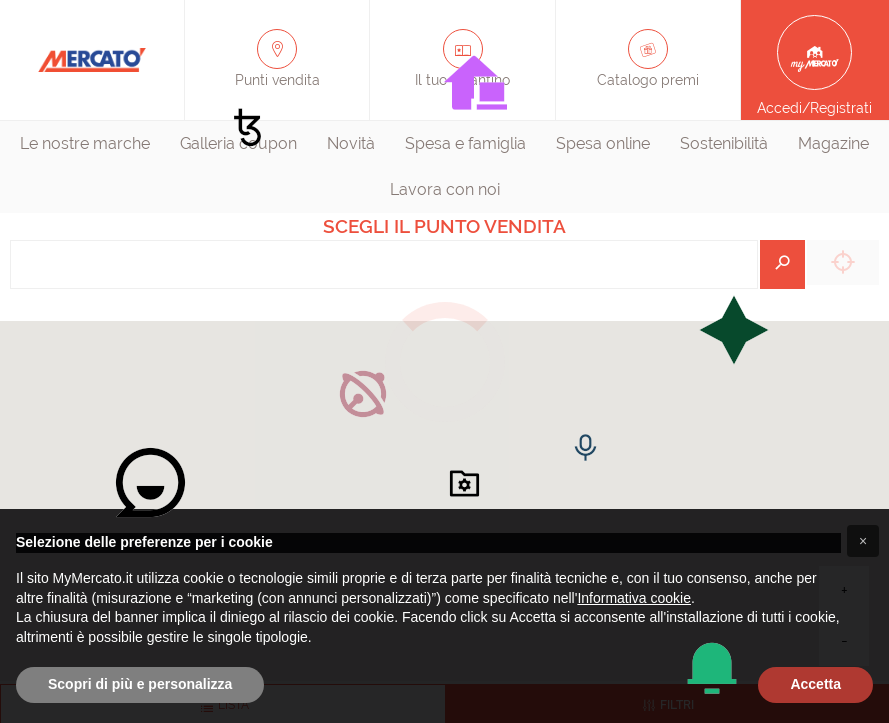 This screenshot has height=723, width=889. Describe the element at coordinates (363, 394) in the screenshot. I see `view notifications` at that location.